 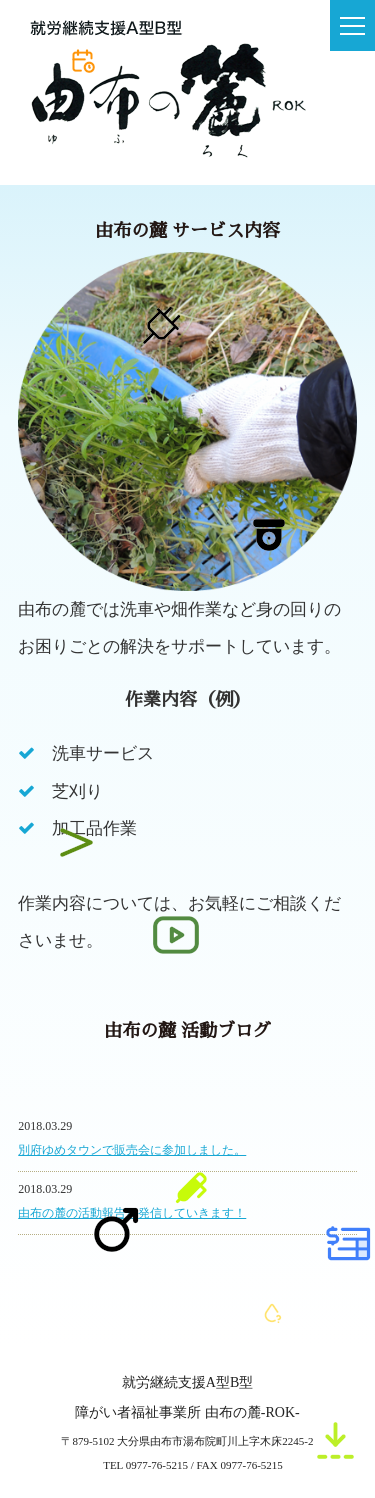 I want to click on download file to a specific location, so click(x=335, y=1440).